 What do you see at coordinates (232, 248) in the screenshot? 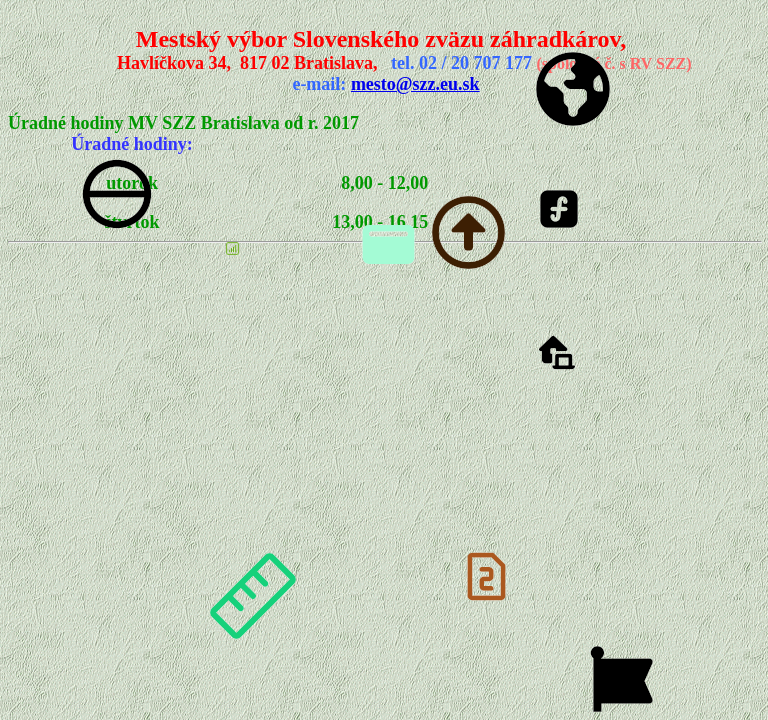
I see `view analytics or statistics` at bounding box center [232, 248].